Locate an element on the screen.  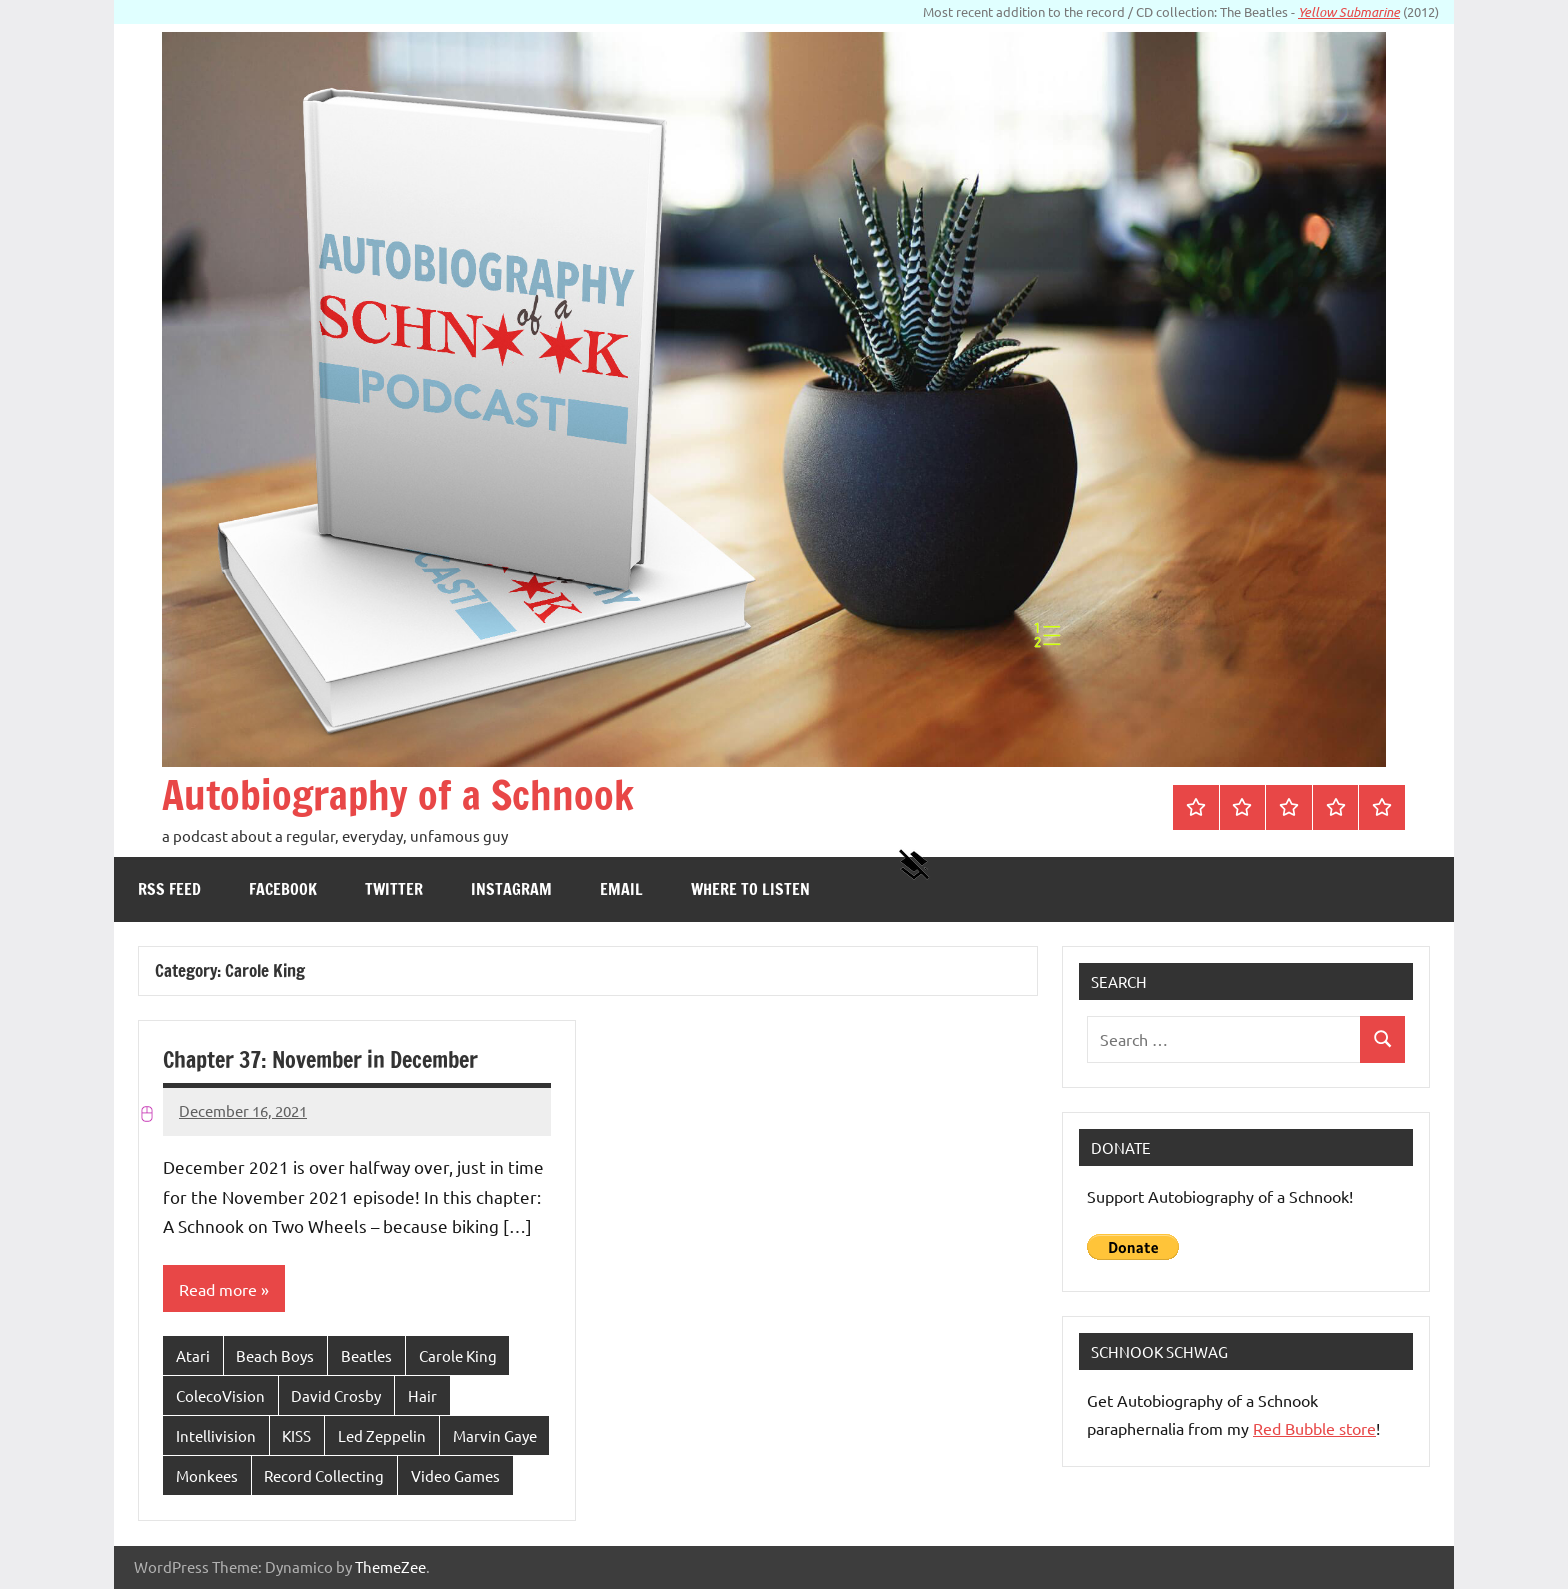
mouse input device settings is located at coordinates (147, 1114).